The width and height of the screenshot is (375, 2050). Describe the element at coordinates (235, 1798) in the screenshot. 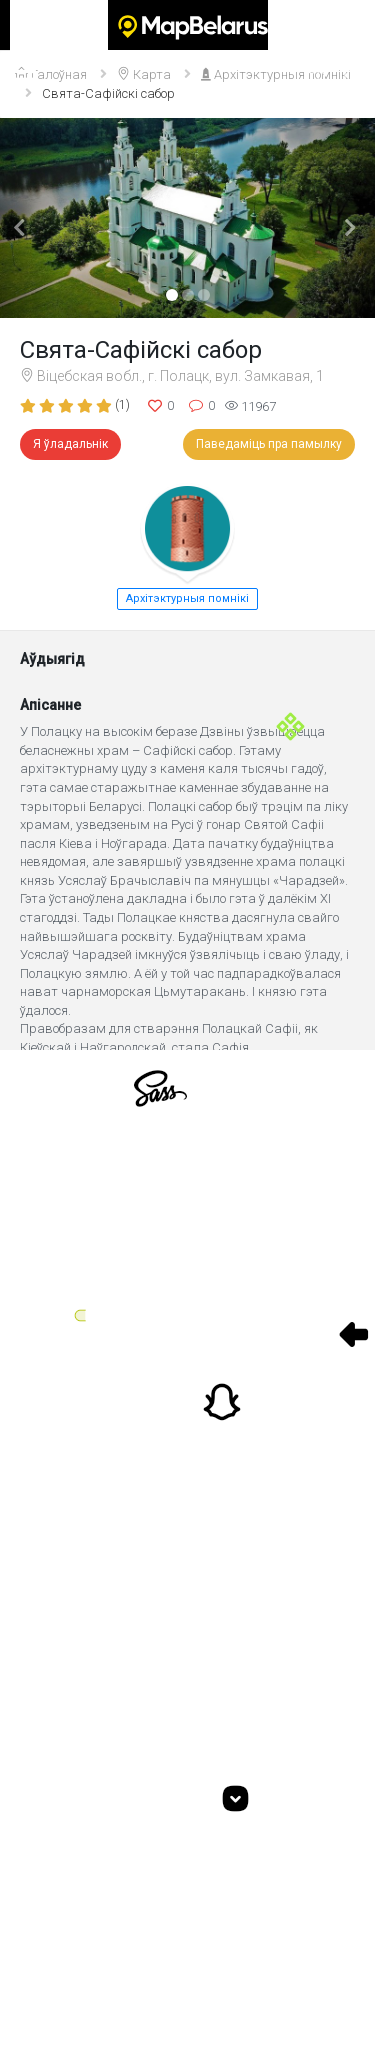

I see `expand dropdown menu or content` at that location.